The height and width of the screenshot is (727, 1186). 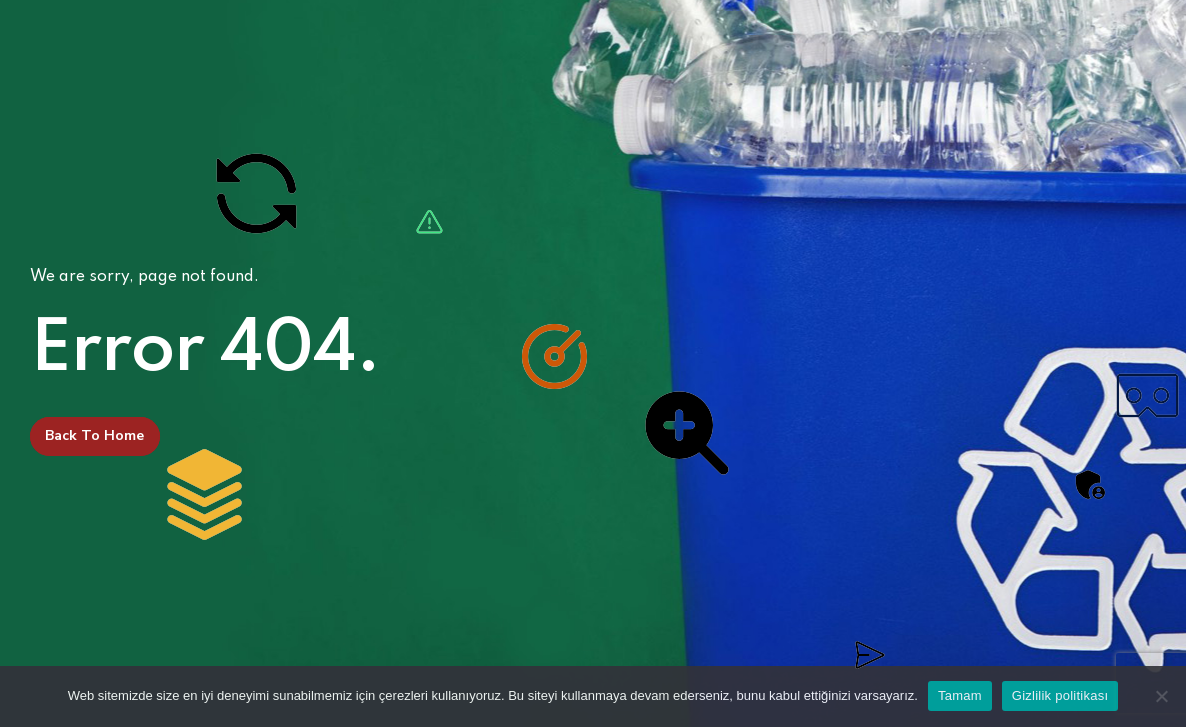 What do you see at coordinates (429, 221) in the screenshot?
I see `indicates a warning or caution state` at bounding box center [429, 221].